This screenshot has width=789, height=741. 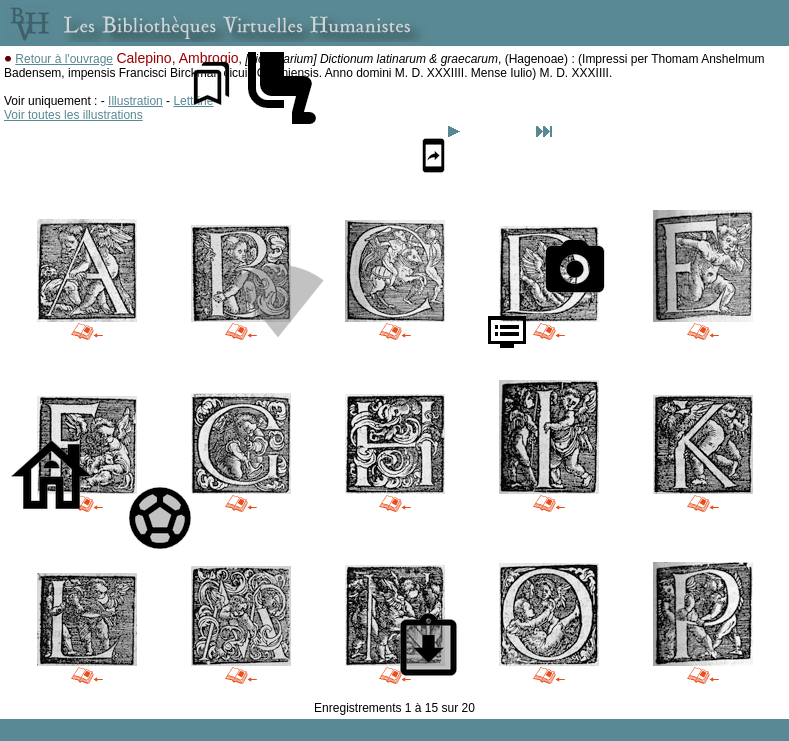 I want to click on access DVR or recorded content, so click(x=507, y=332).